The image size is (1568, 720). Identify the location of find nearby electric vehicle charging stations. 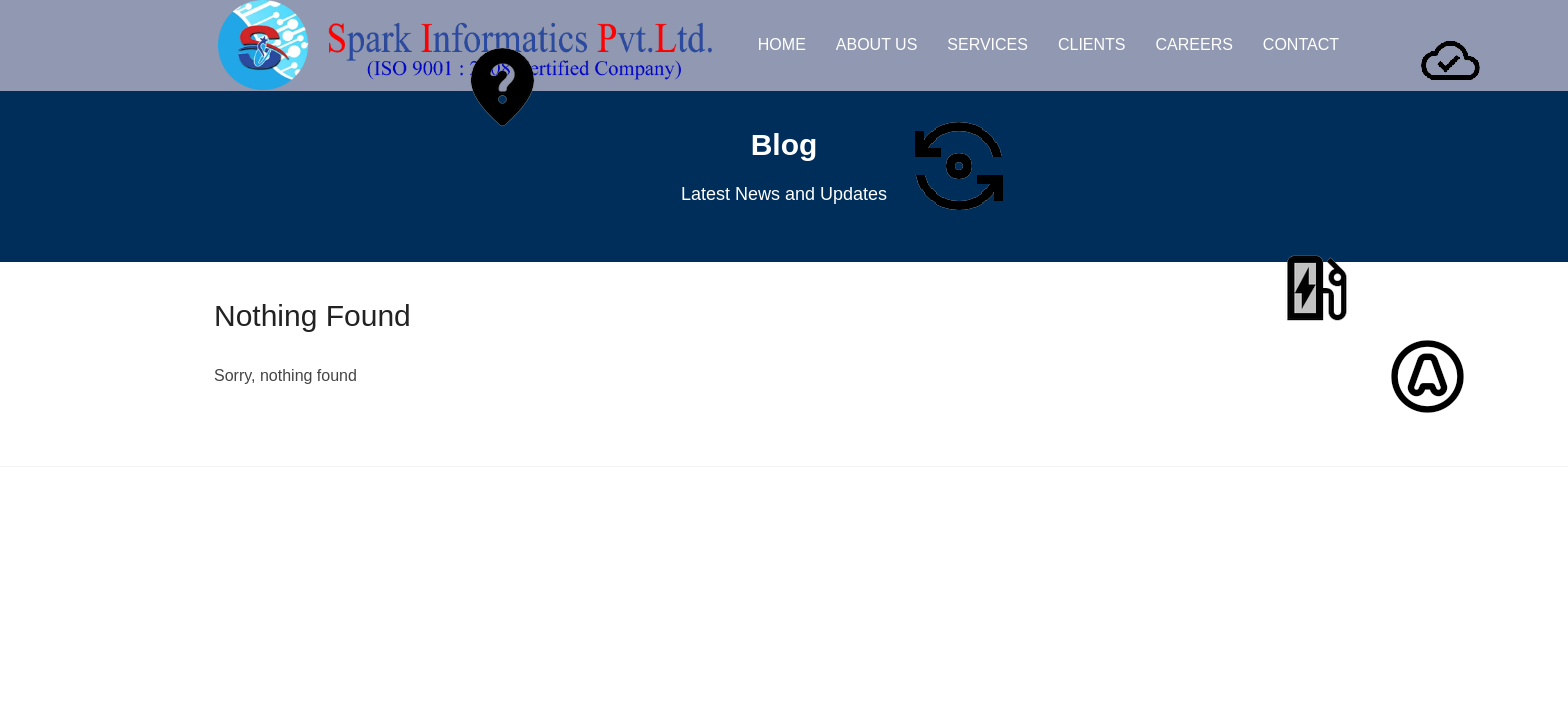
(1316, 288).